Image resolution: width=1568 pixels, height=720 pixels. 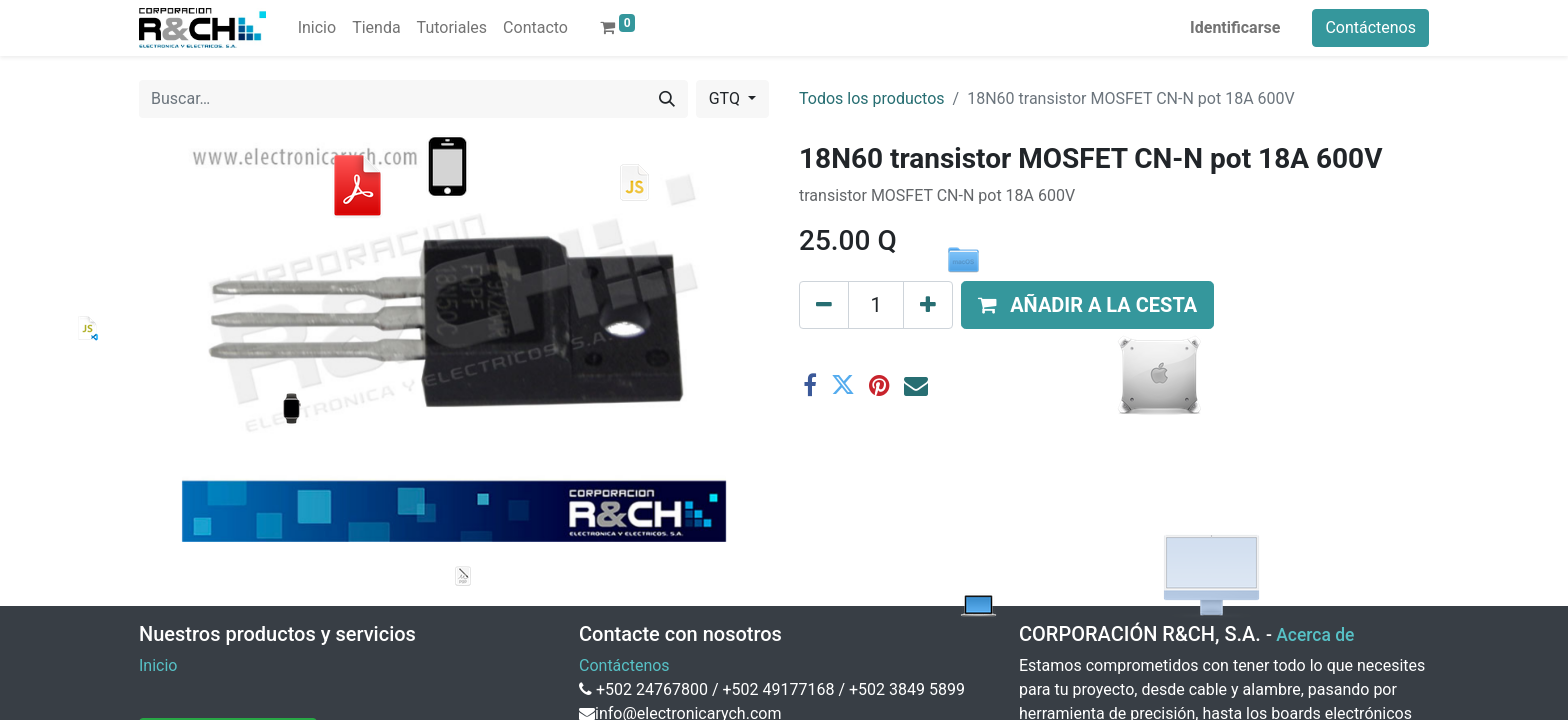 I want to click on view connected iPhone in sidebar, so click(x=447, y=166).